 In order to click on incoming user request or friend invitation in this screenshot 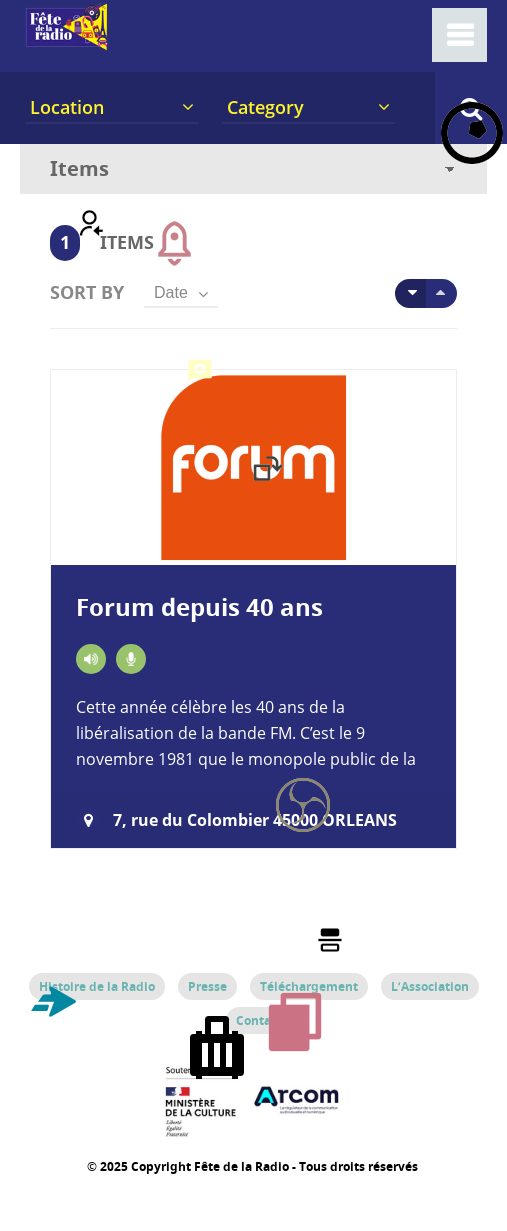, I will do `click(89, 223)`.